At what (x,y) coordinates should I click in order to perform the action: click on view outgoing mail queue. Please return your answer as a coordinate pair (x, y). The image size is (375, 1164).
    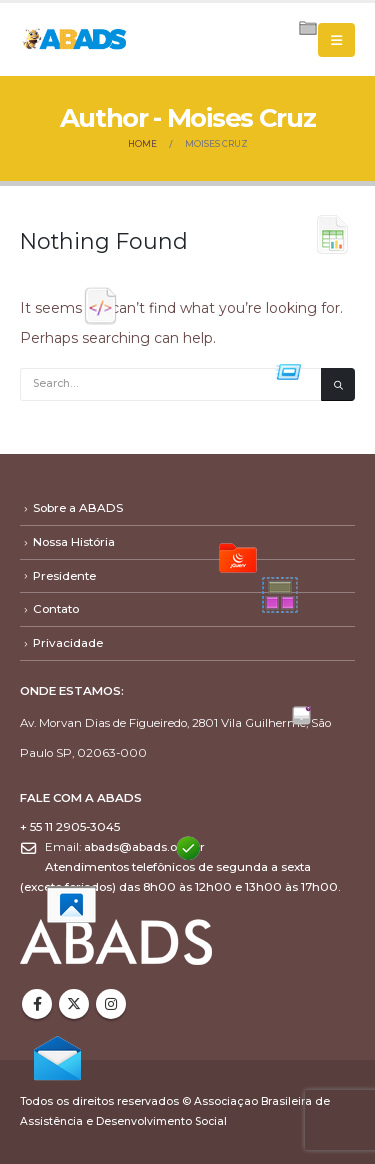
    Looking at the image, I should click on (301, 715).